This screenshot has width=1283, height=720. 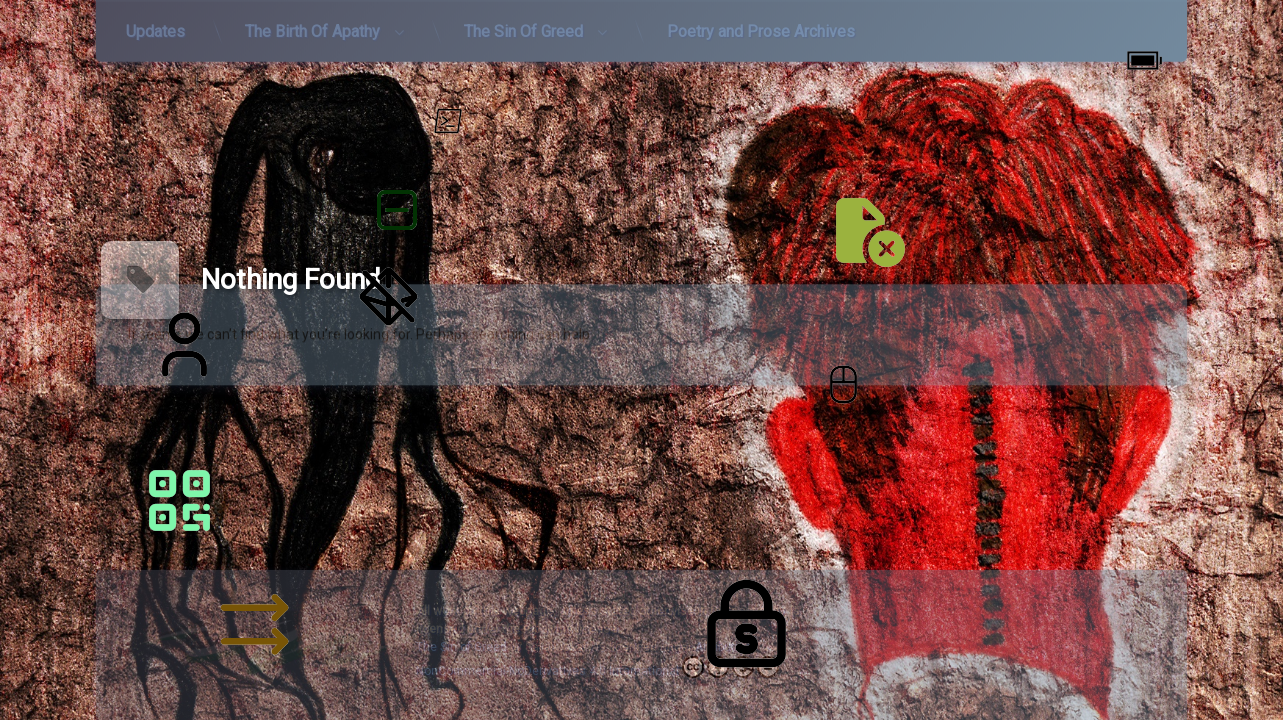 What do you see at coordinates (397, 210) in the screenshot?
I see `flat dry laundry care instruction` at bounding box center [397, 210].